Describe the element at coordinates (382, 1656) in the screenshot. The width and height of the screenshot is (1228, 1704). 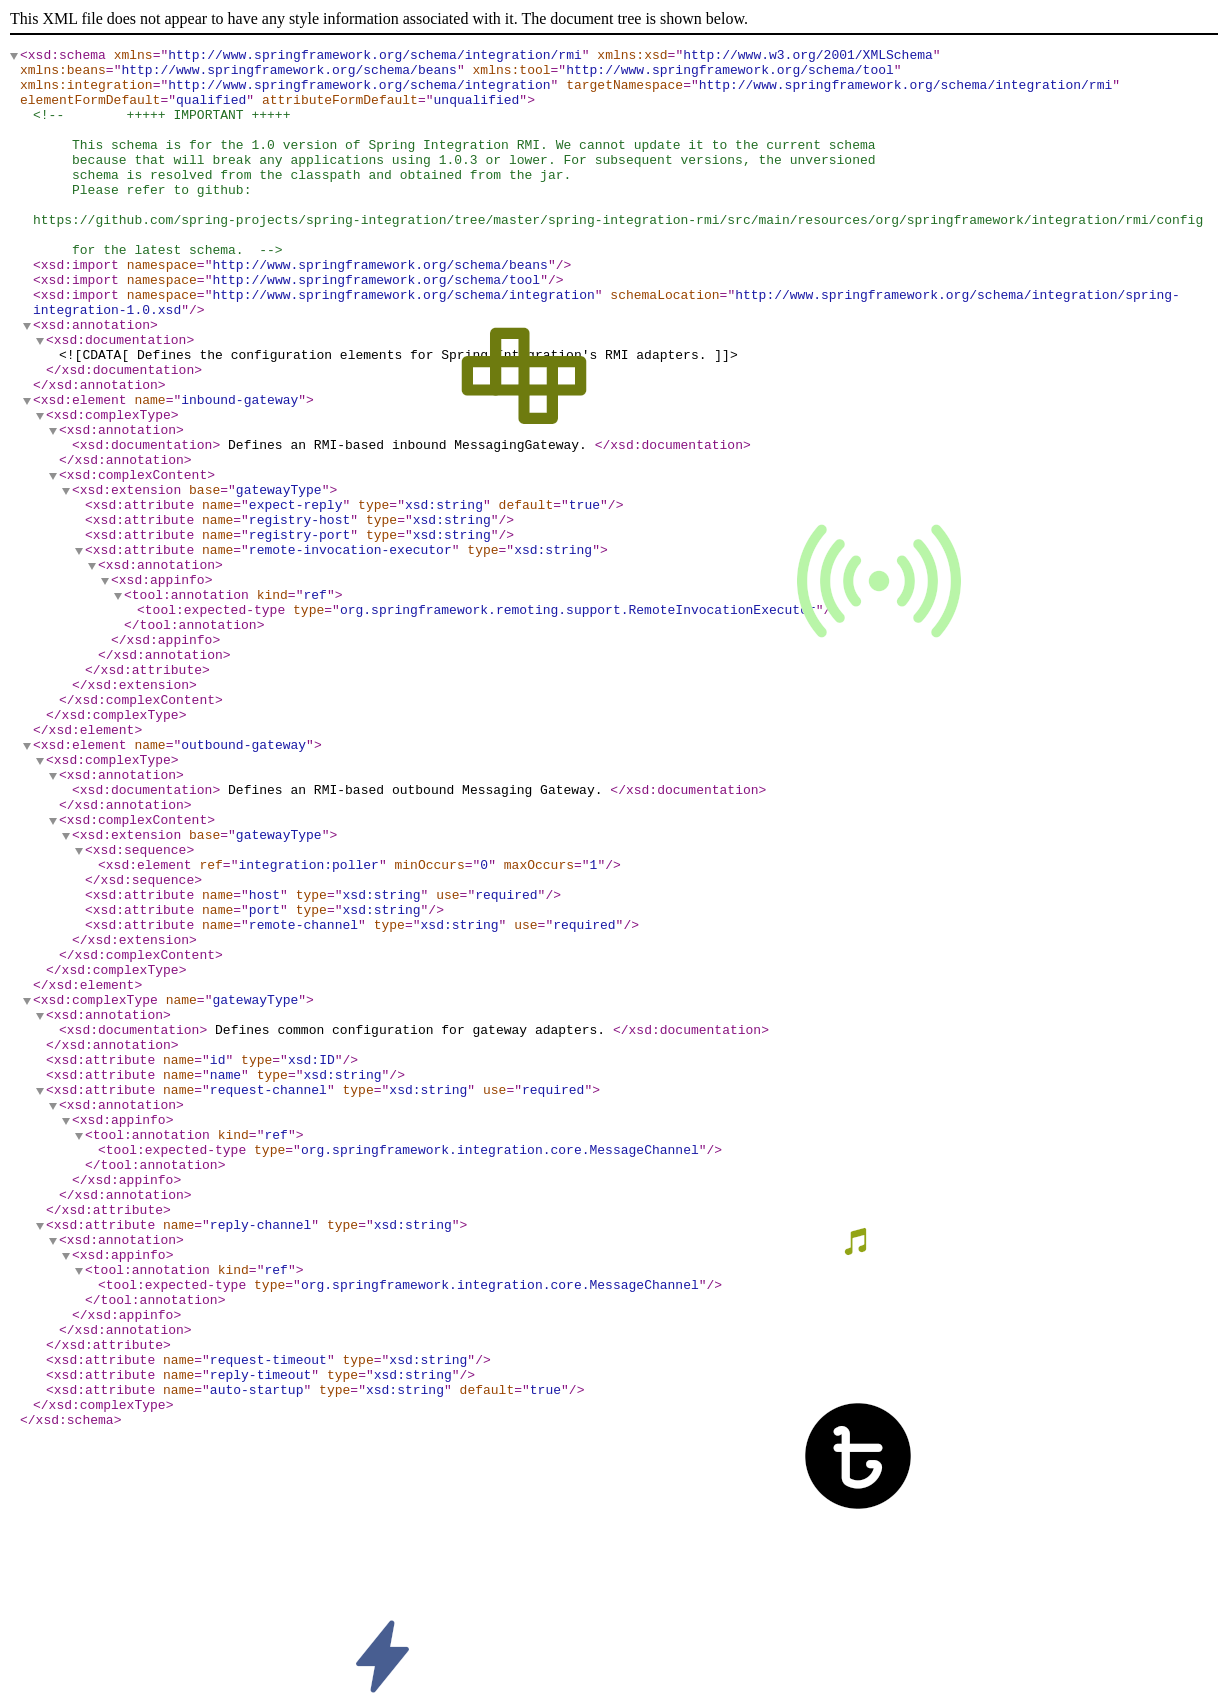
I see `toggle flash on for camera` at that location.